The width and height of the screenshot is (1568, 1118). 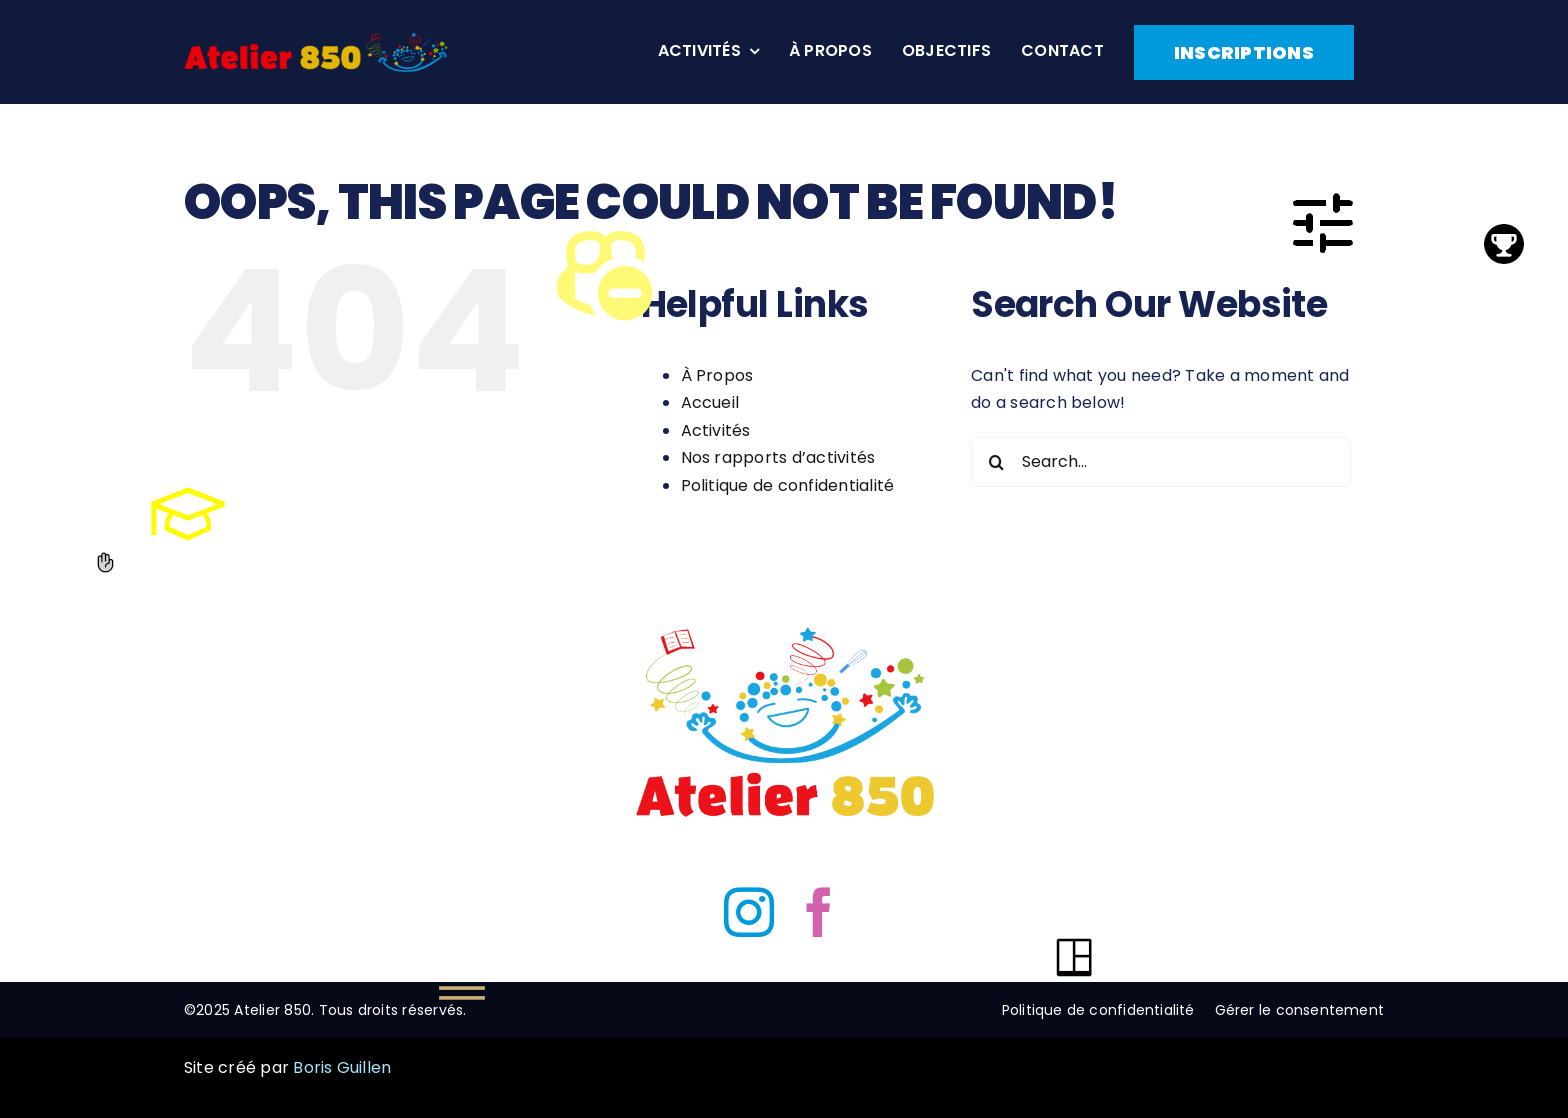 What do you see at coordinates (105, 562) in the screenshot?
I see `stop or pause an action` at bounding box center [105, 562].